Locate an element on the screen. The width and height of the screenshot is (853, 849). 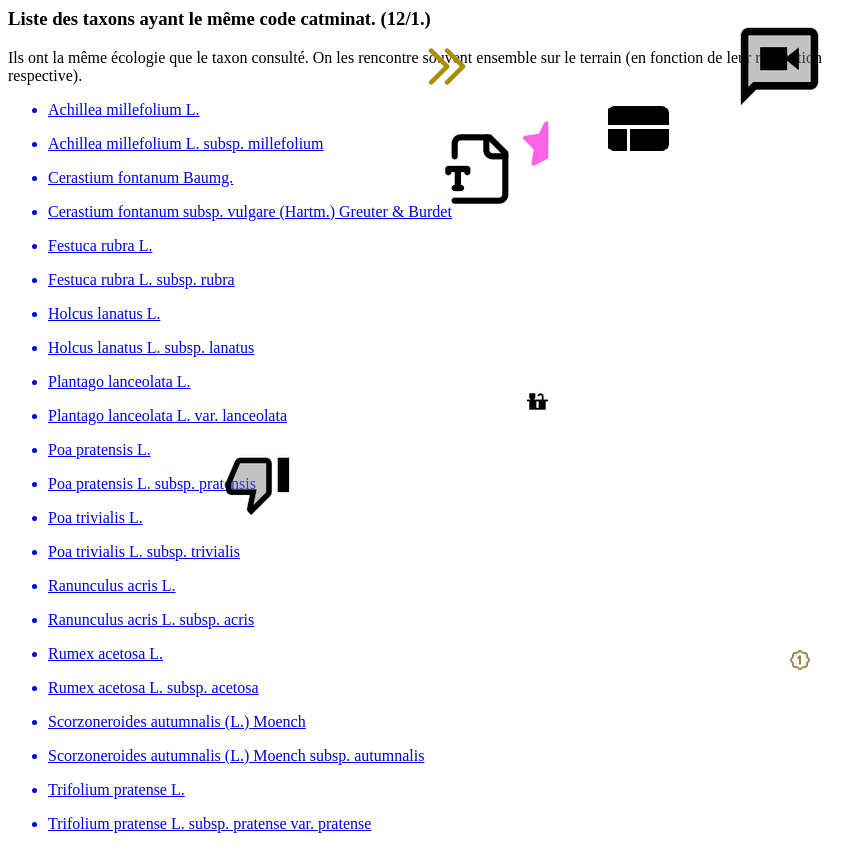
indicates a partial or half-star rating is located at coordinates (547, 145).